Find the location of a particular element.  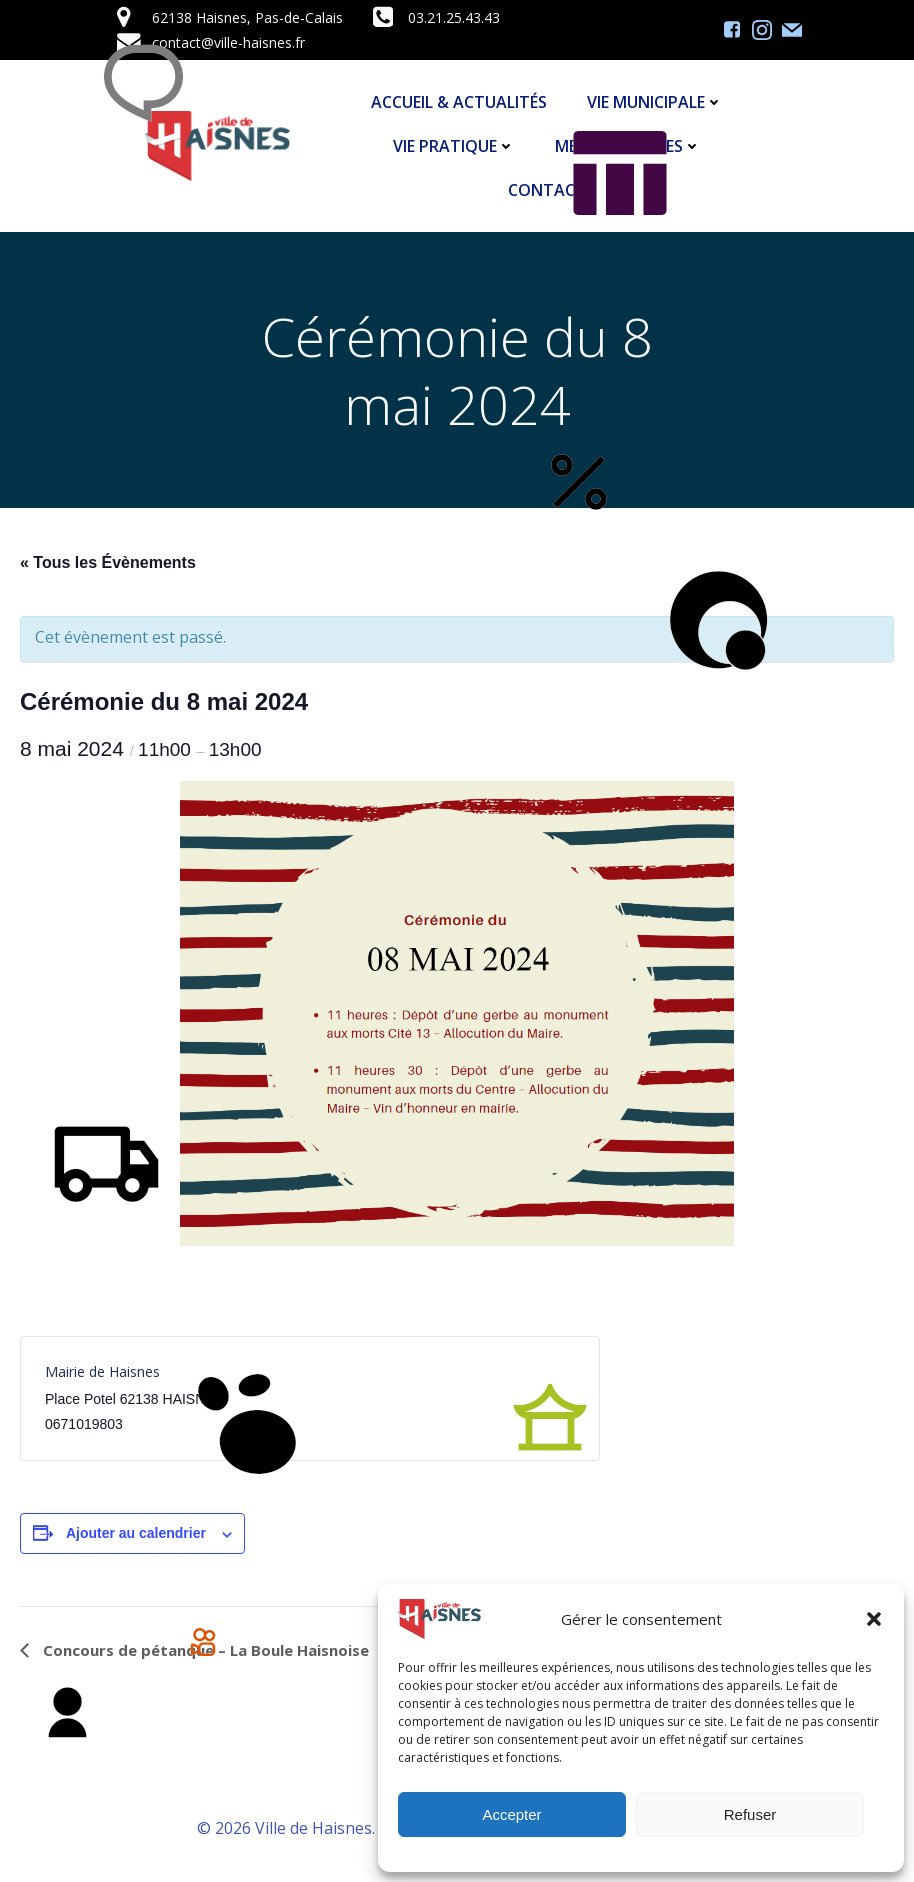

view your profile is located at coordinates (67, 1713).